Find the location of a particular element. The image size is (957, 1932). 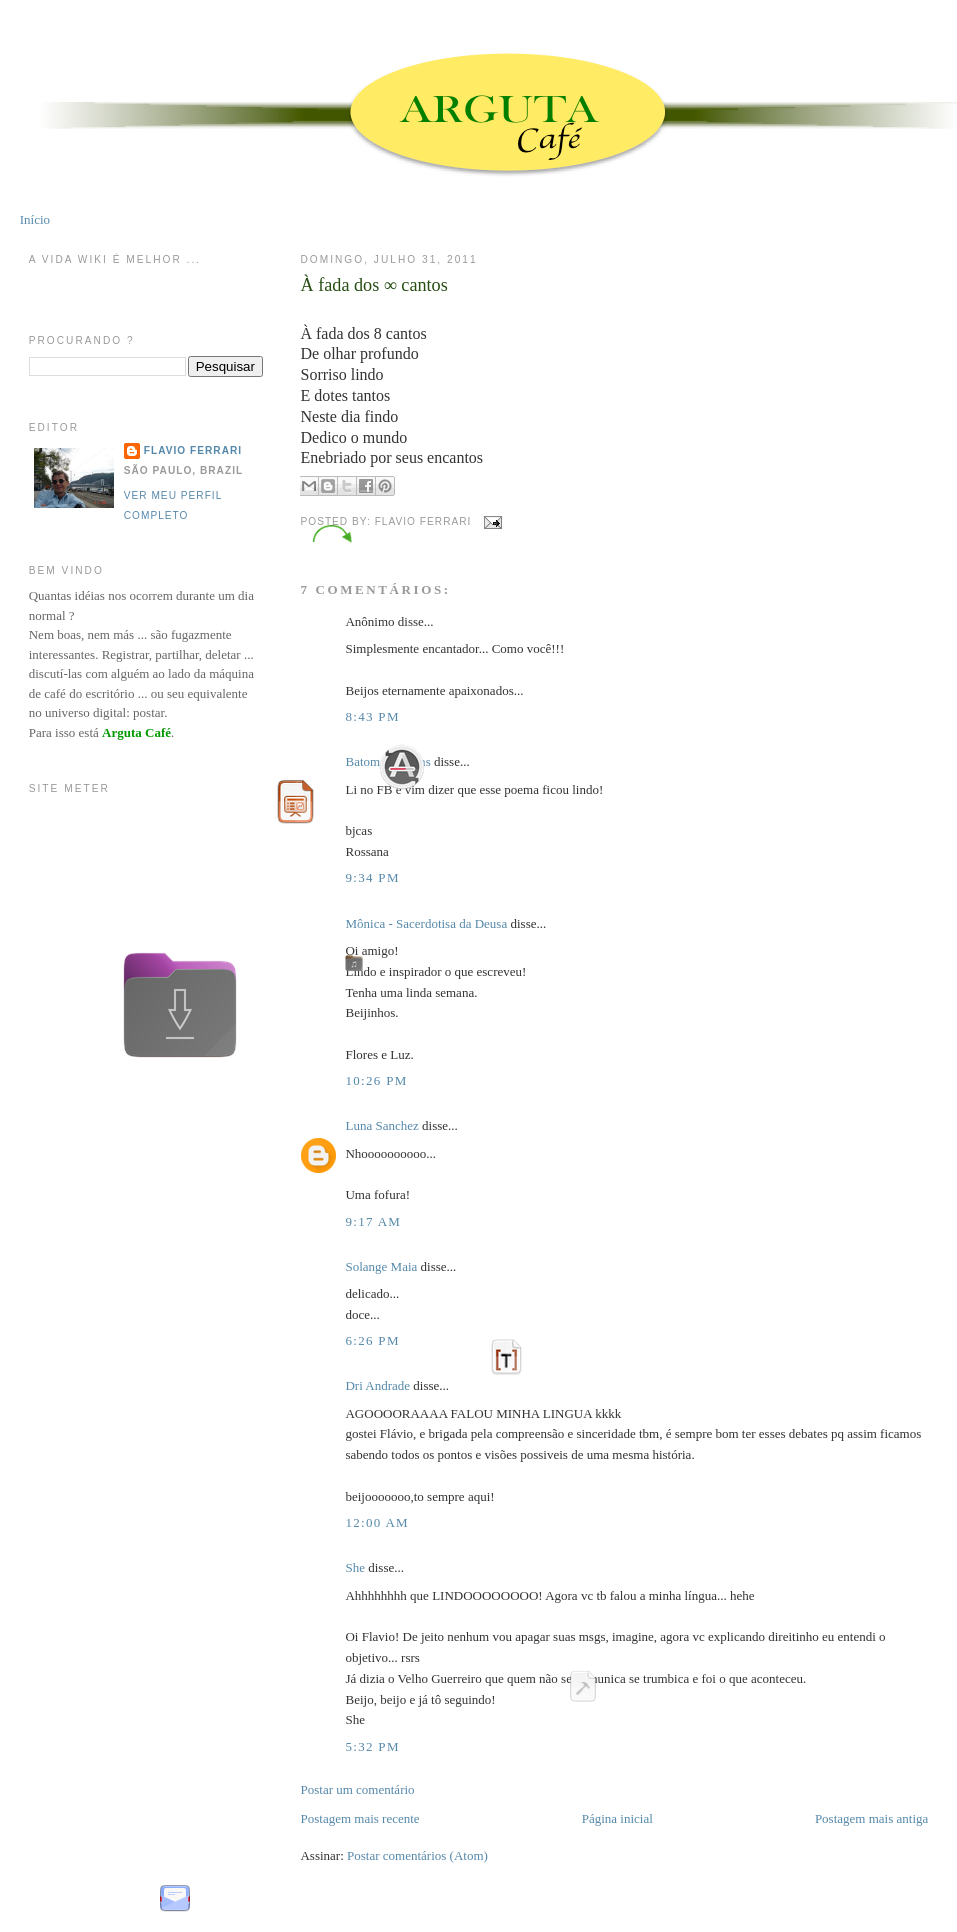

makefile document used for build automation is located at coordinates (583, 1686).